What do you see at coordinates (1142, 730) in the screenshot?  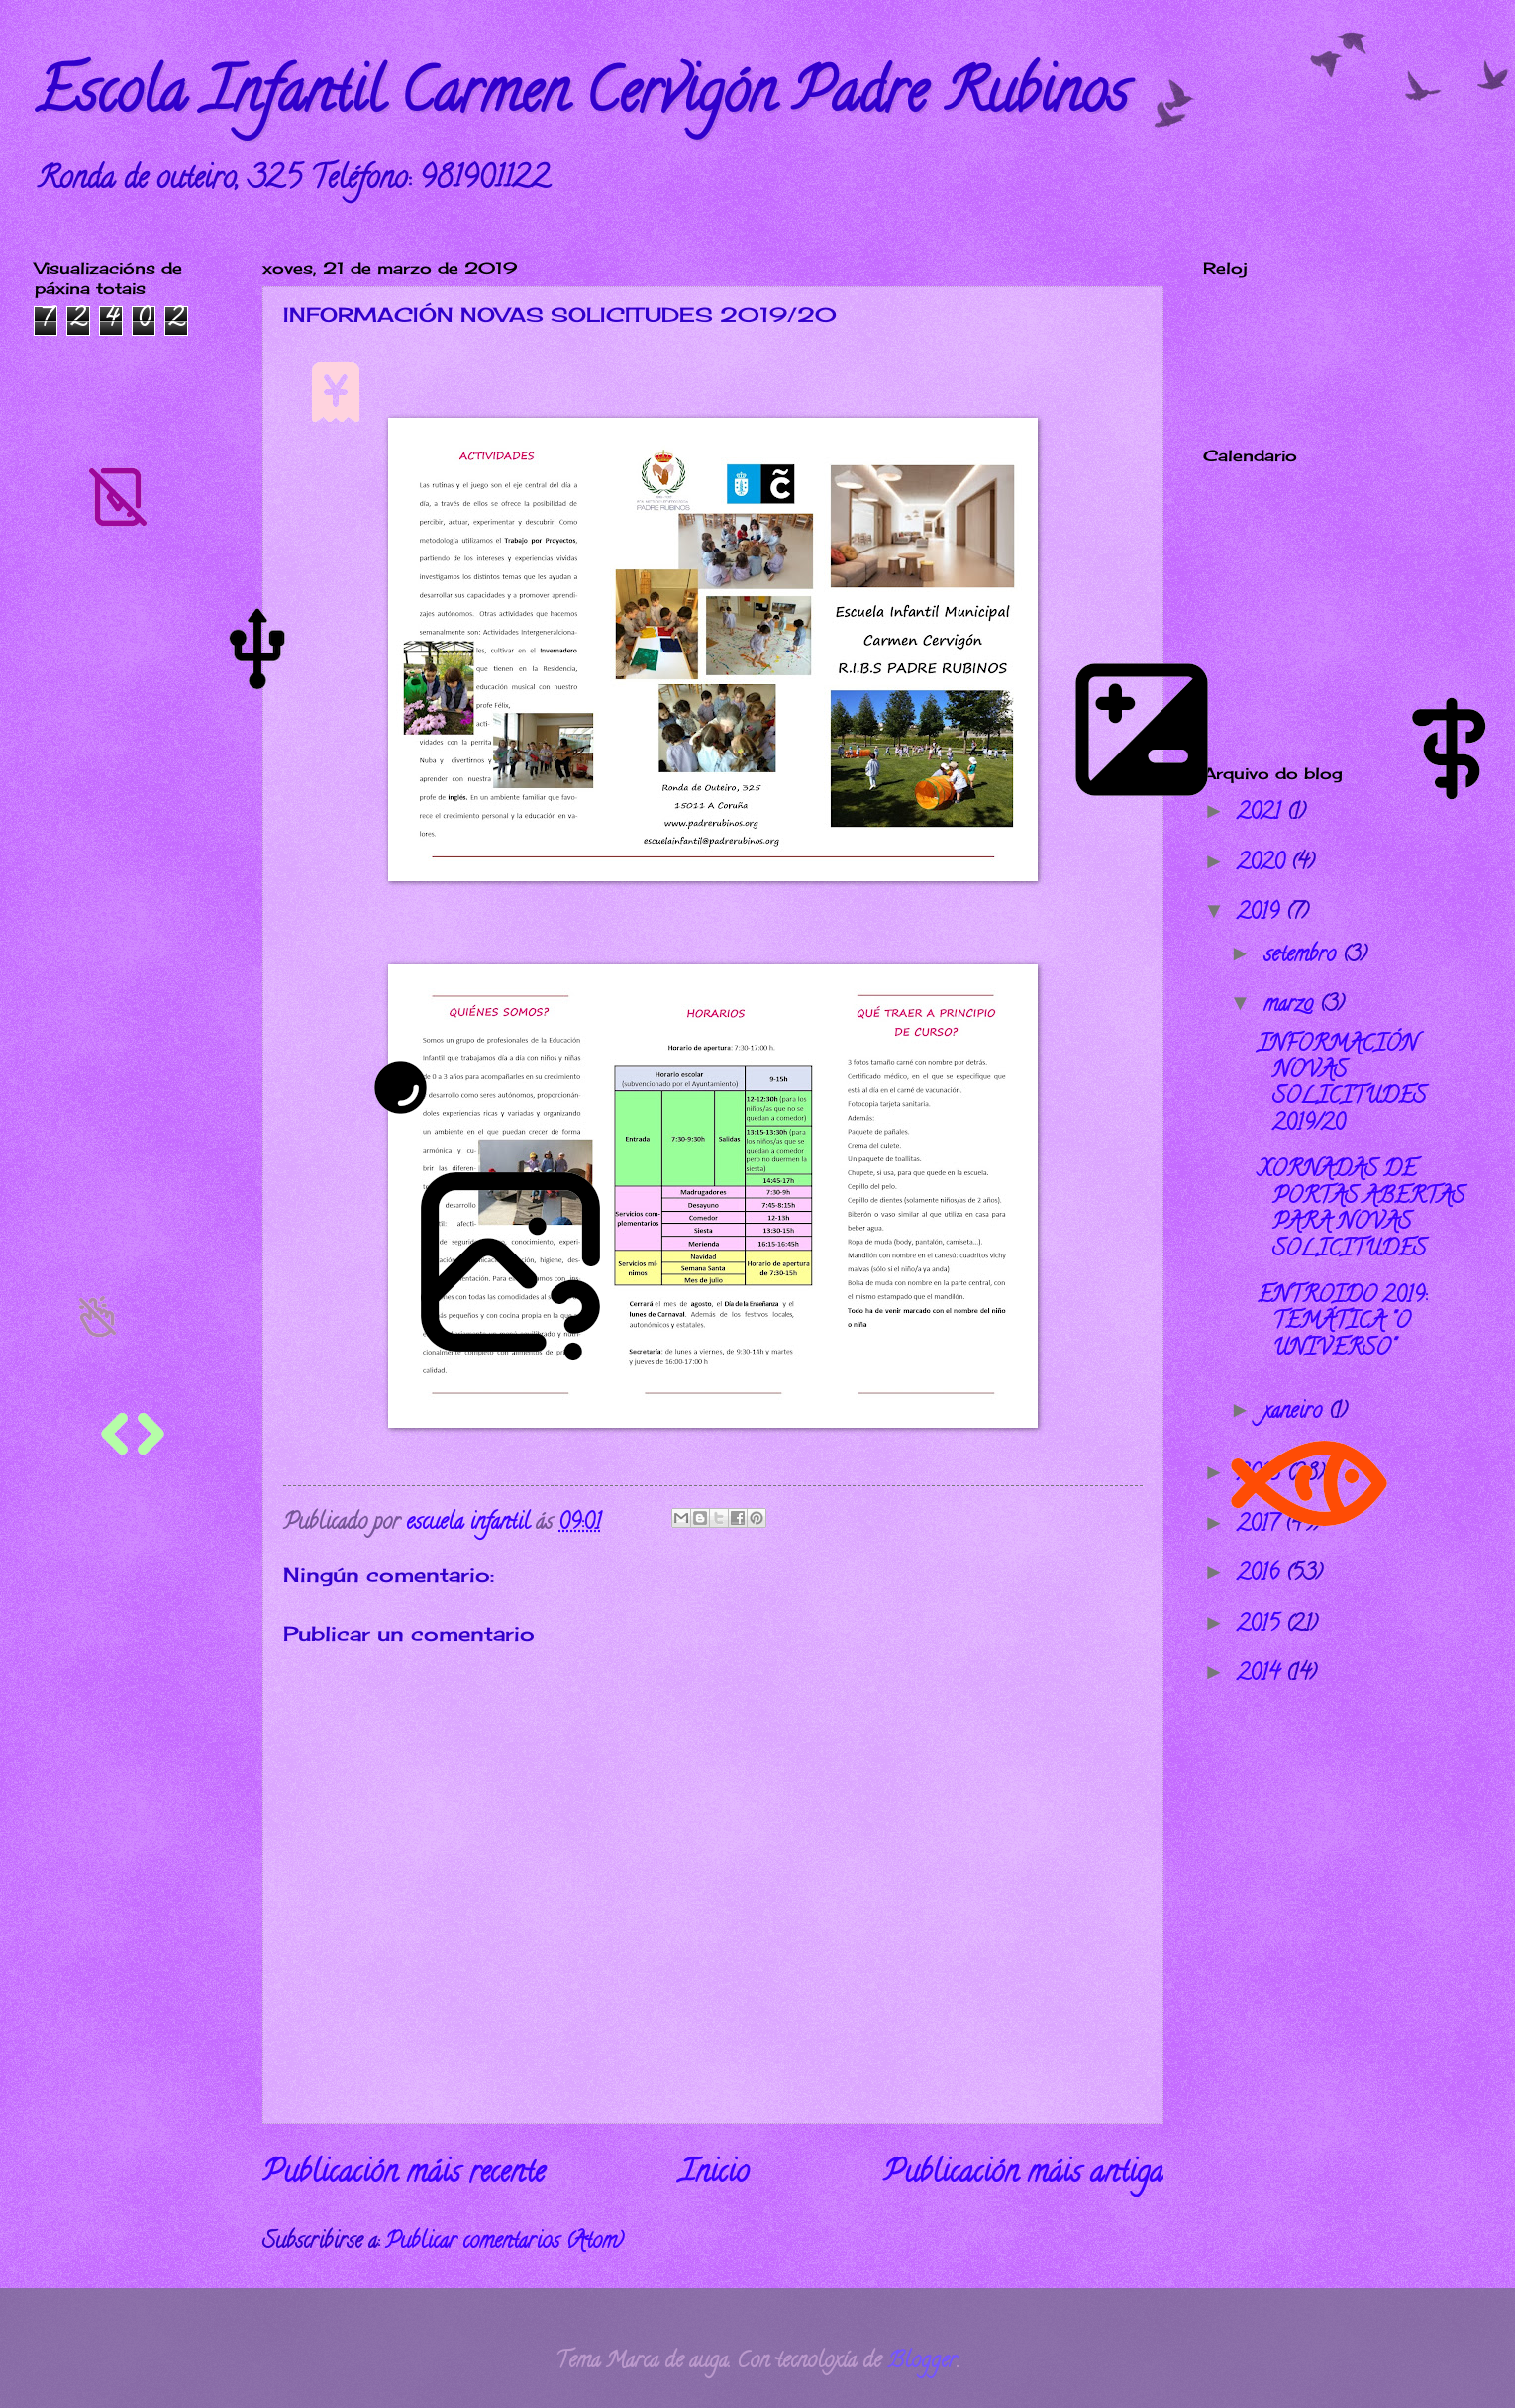 I see `adjust photo exposure settings` at bounding box center [1142, 730].